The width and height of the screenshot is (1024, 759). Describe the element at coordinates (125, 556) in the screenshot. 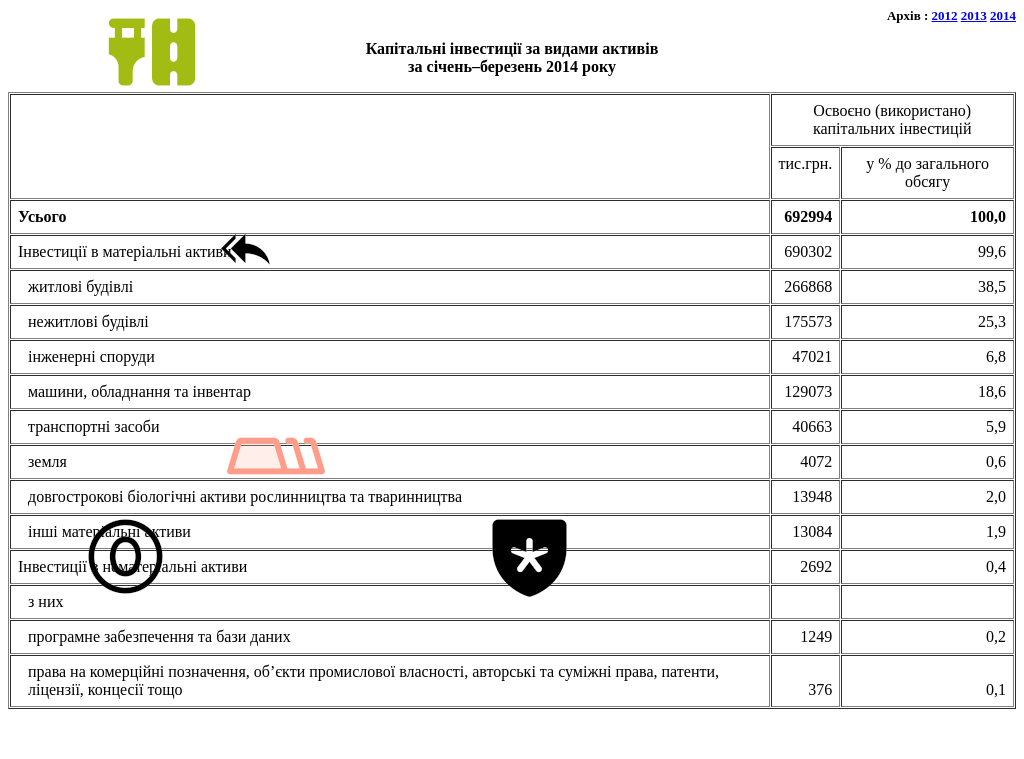

I see `indicates zero items or notifications` at that location.